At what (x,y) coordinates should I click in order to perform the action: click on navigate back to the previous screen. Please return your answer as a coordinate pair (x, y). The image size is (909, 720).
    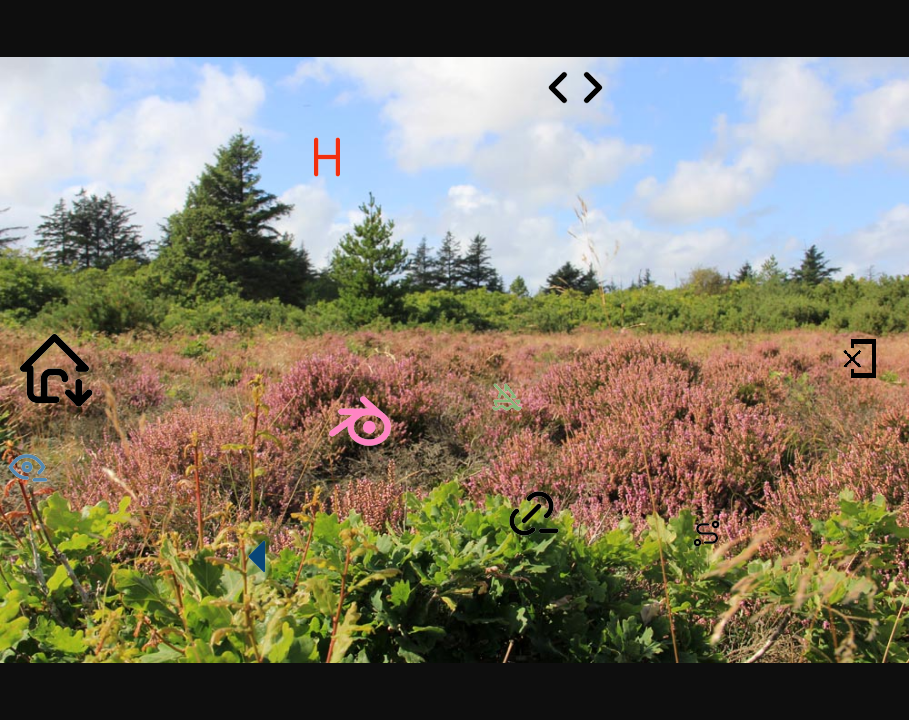
    Looking at the image, I should click on (256, 556).